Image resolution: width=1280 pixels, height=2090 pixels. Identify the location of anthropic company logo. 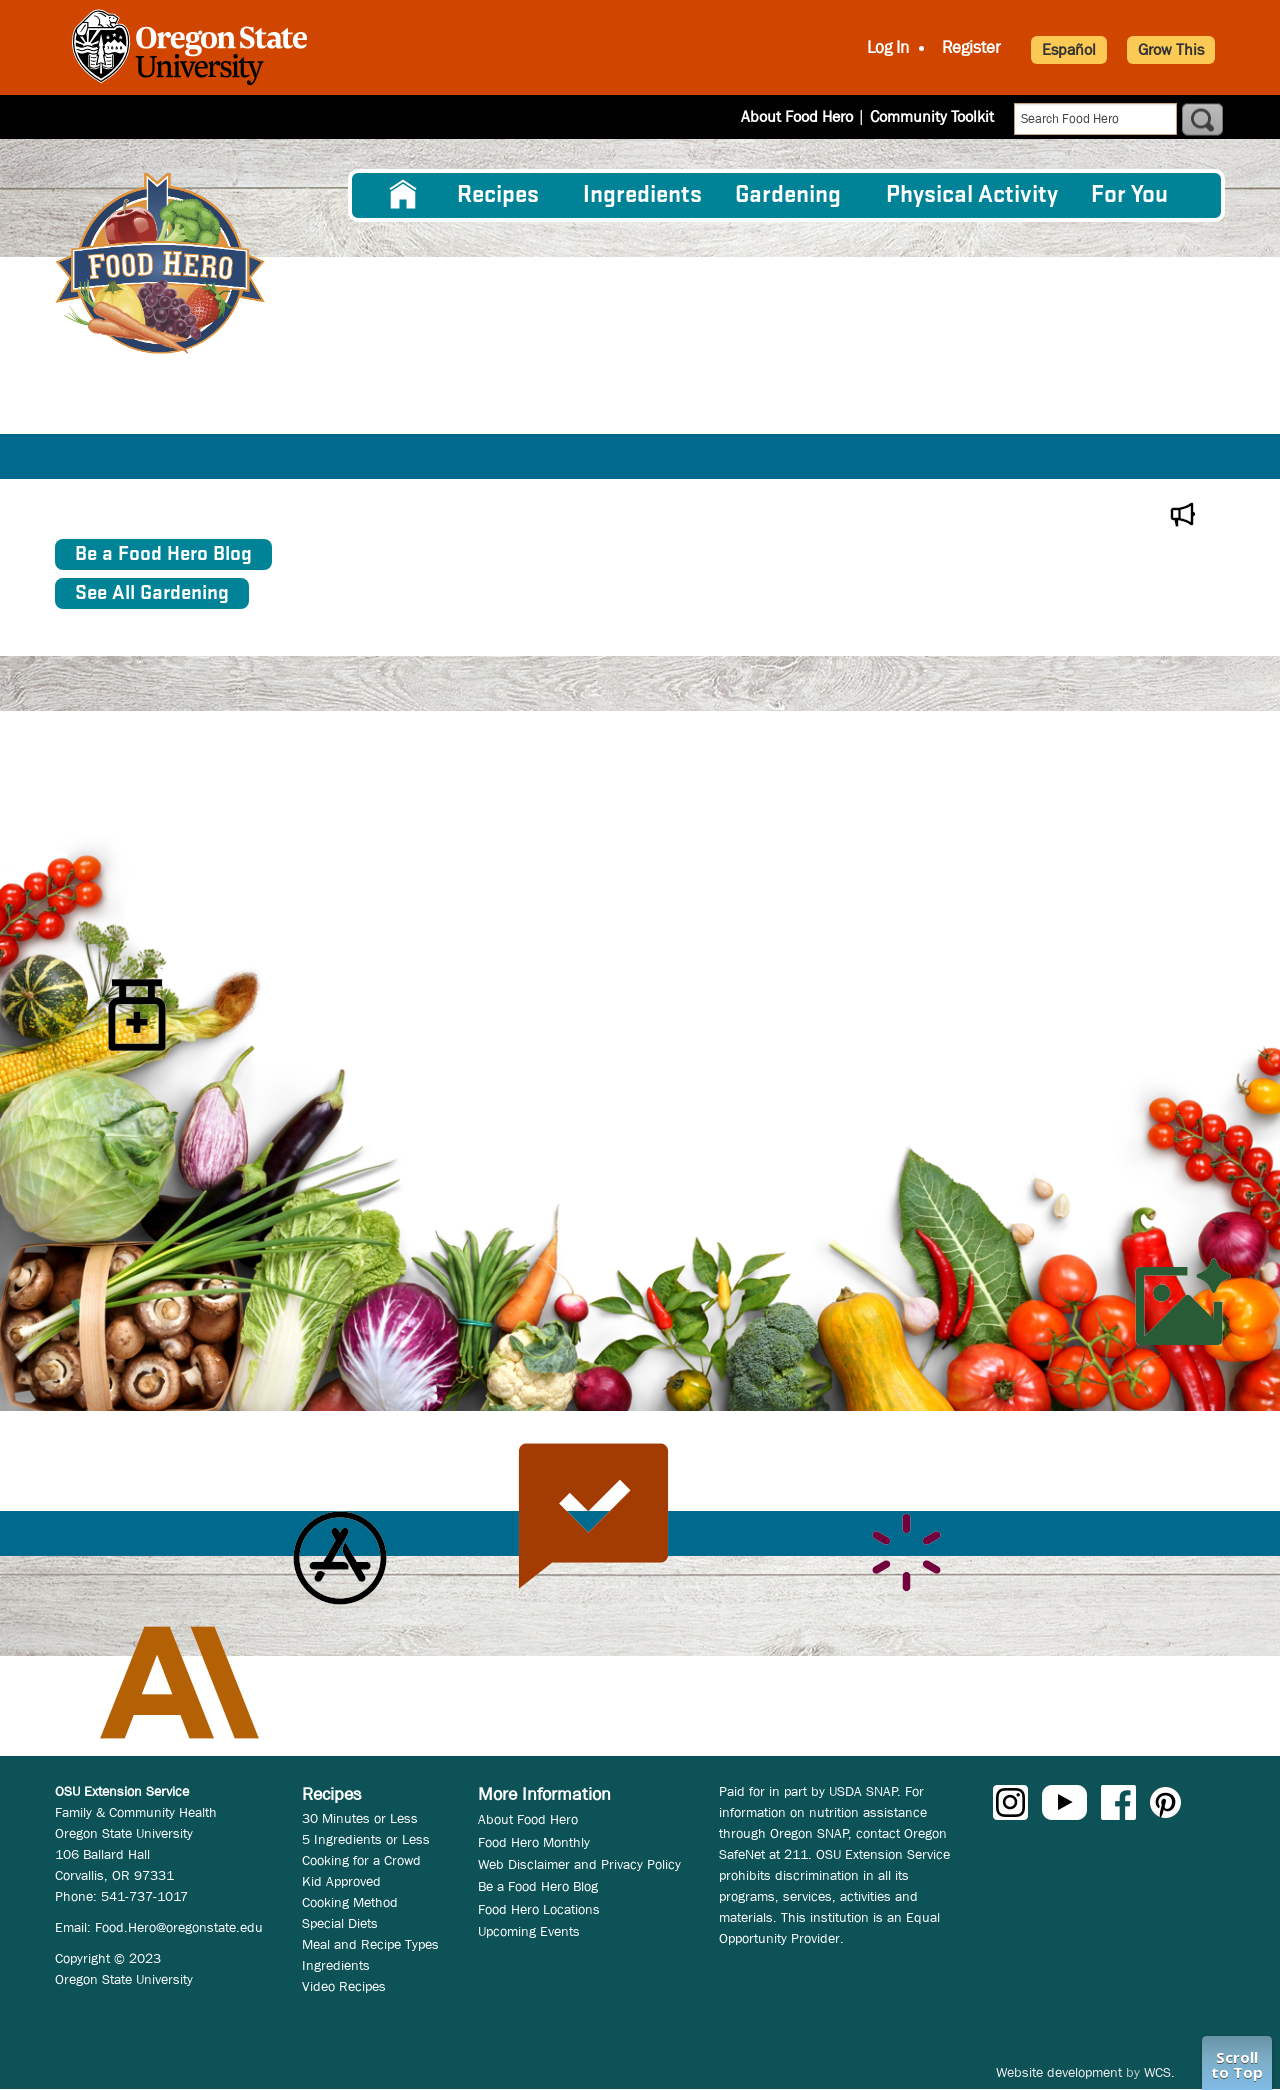
(179, 1682).